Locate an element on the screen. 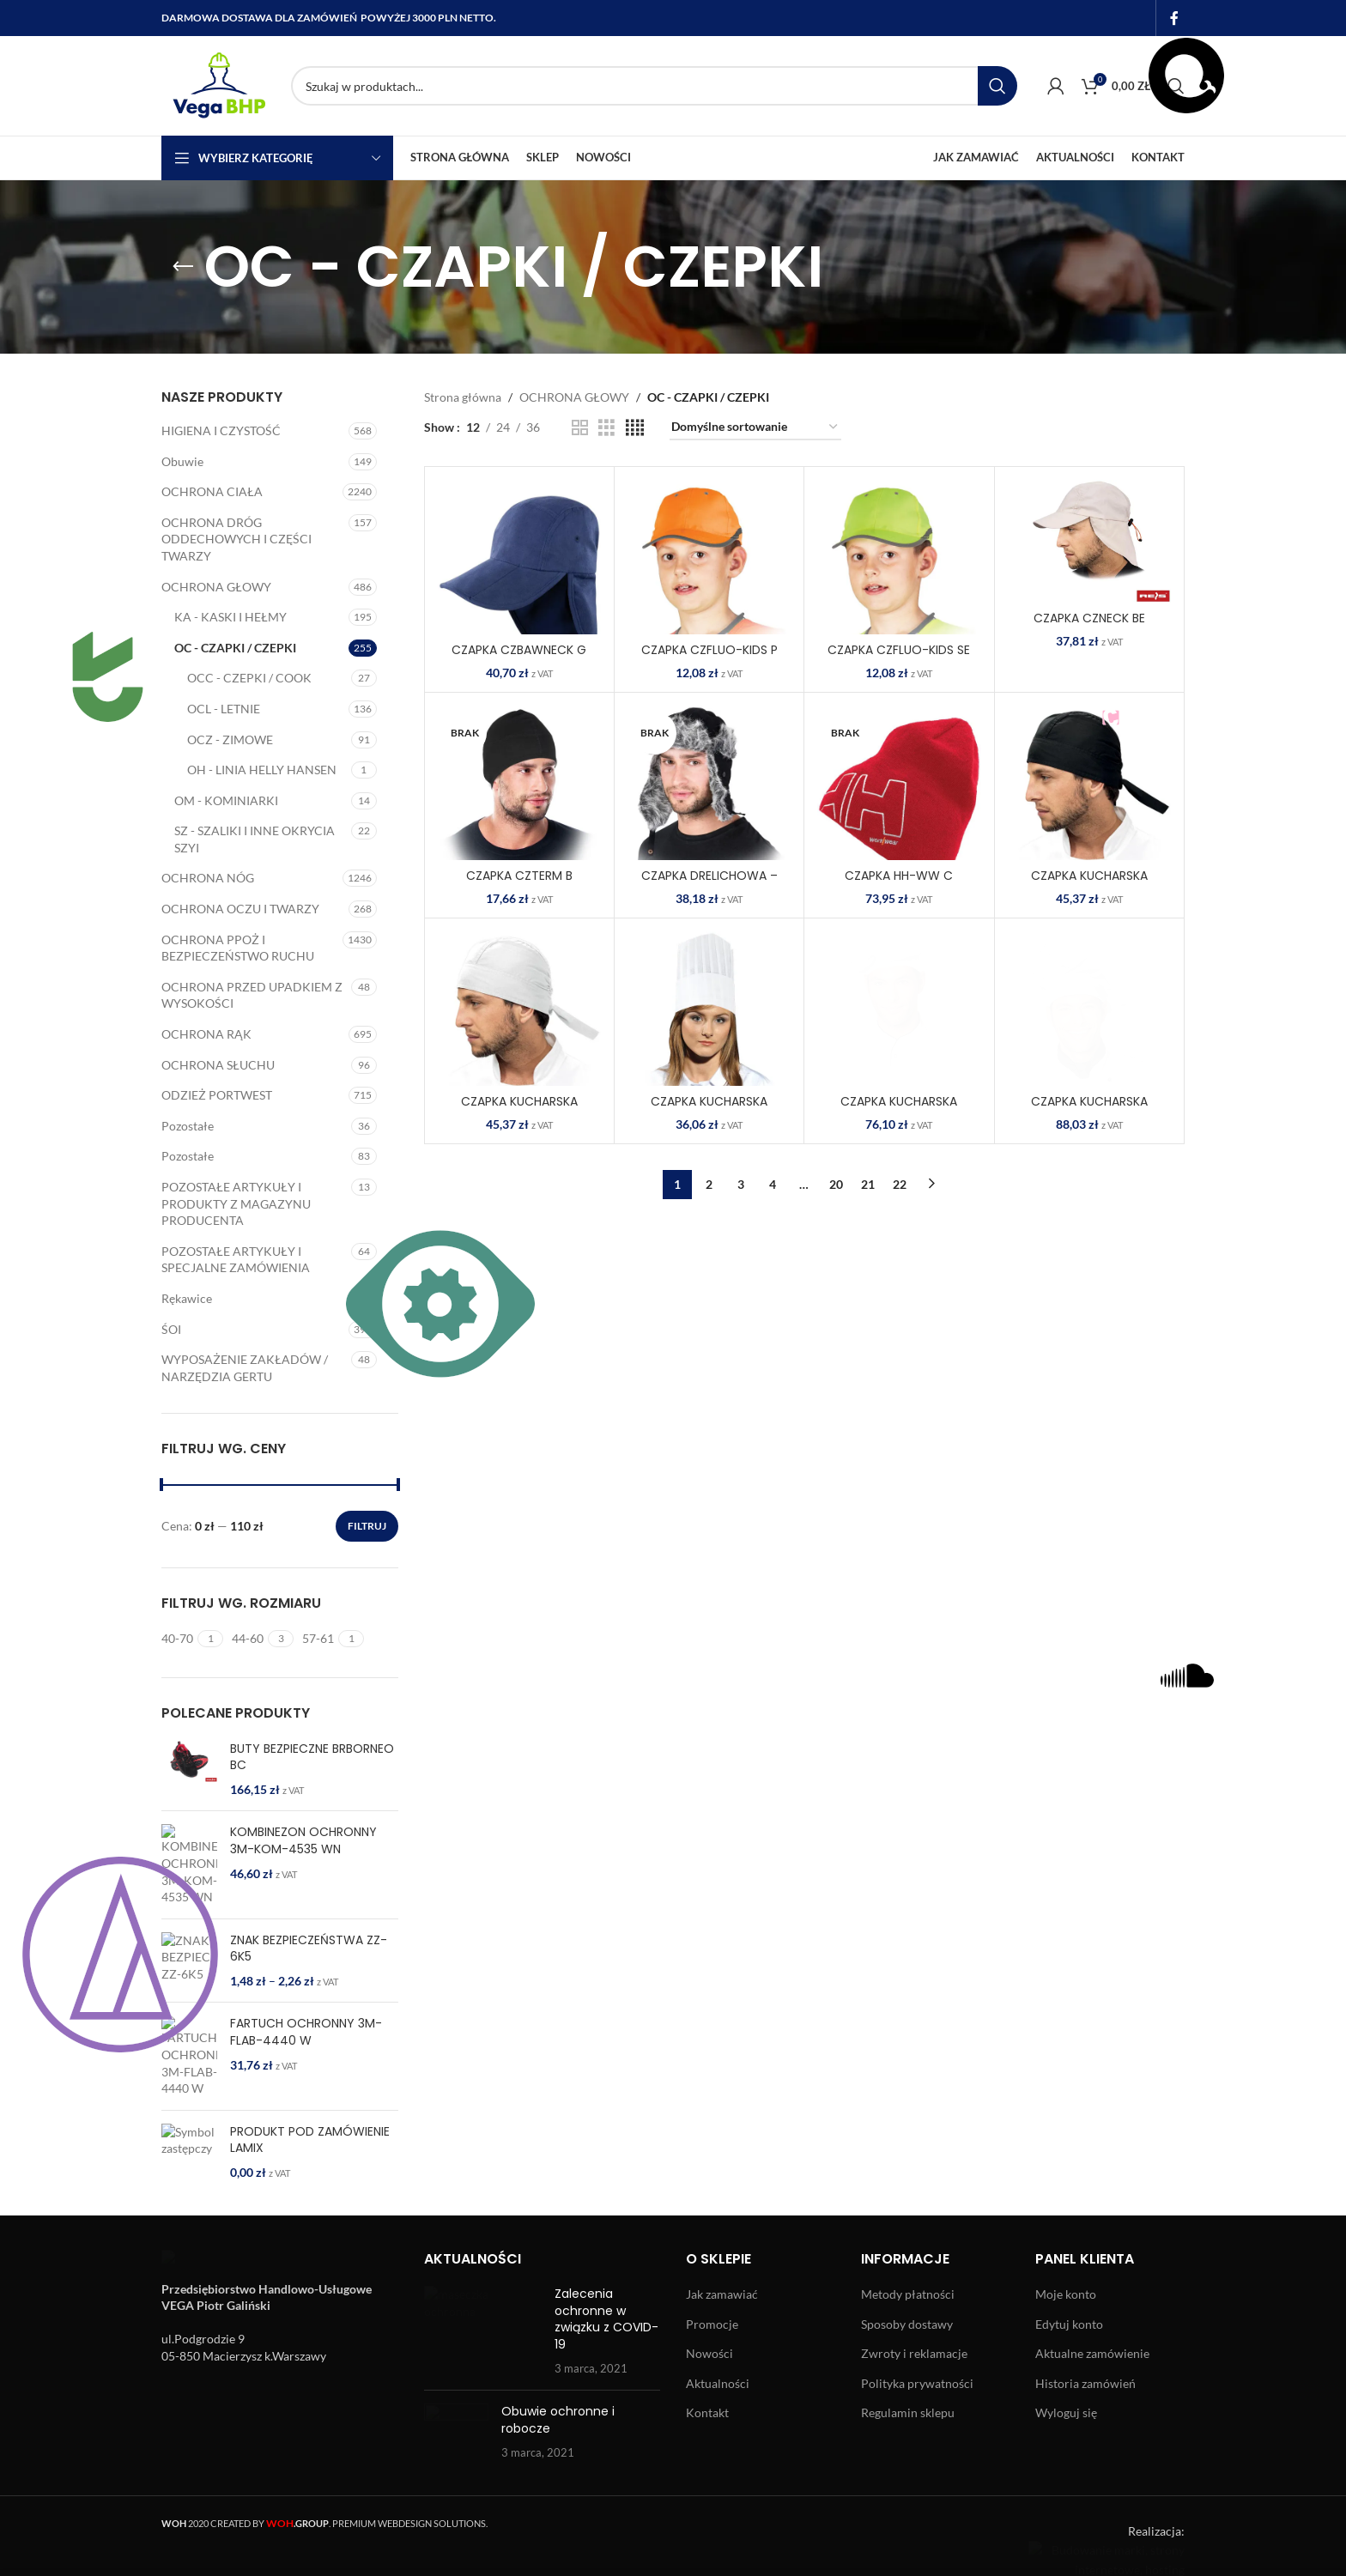  contao CMS logo is located at coordinates (1111, 718).